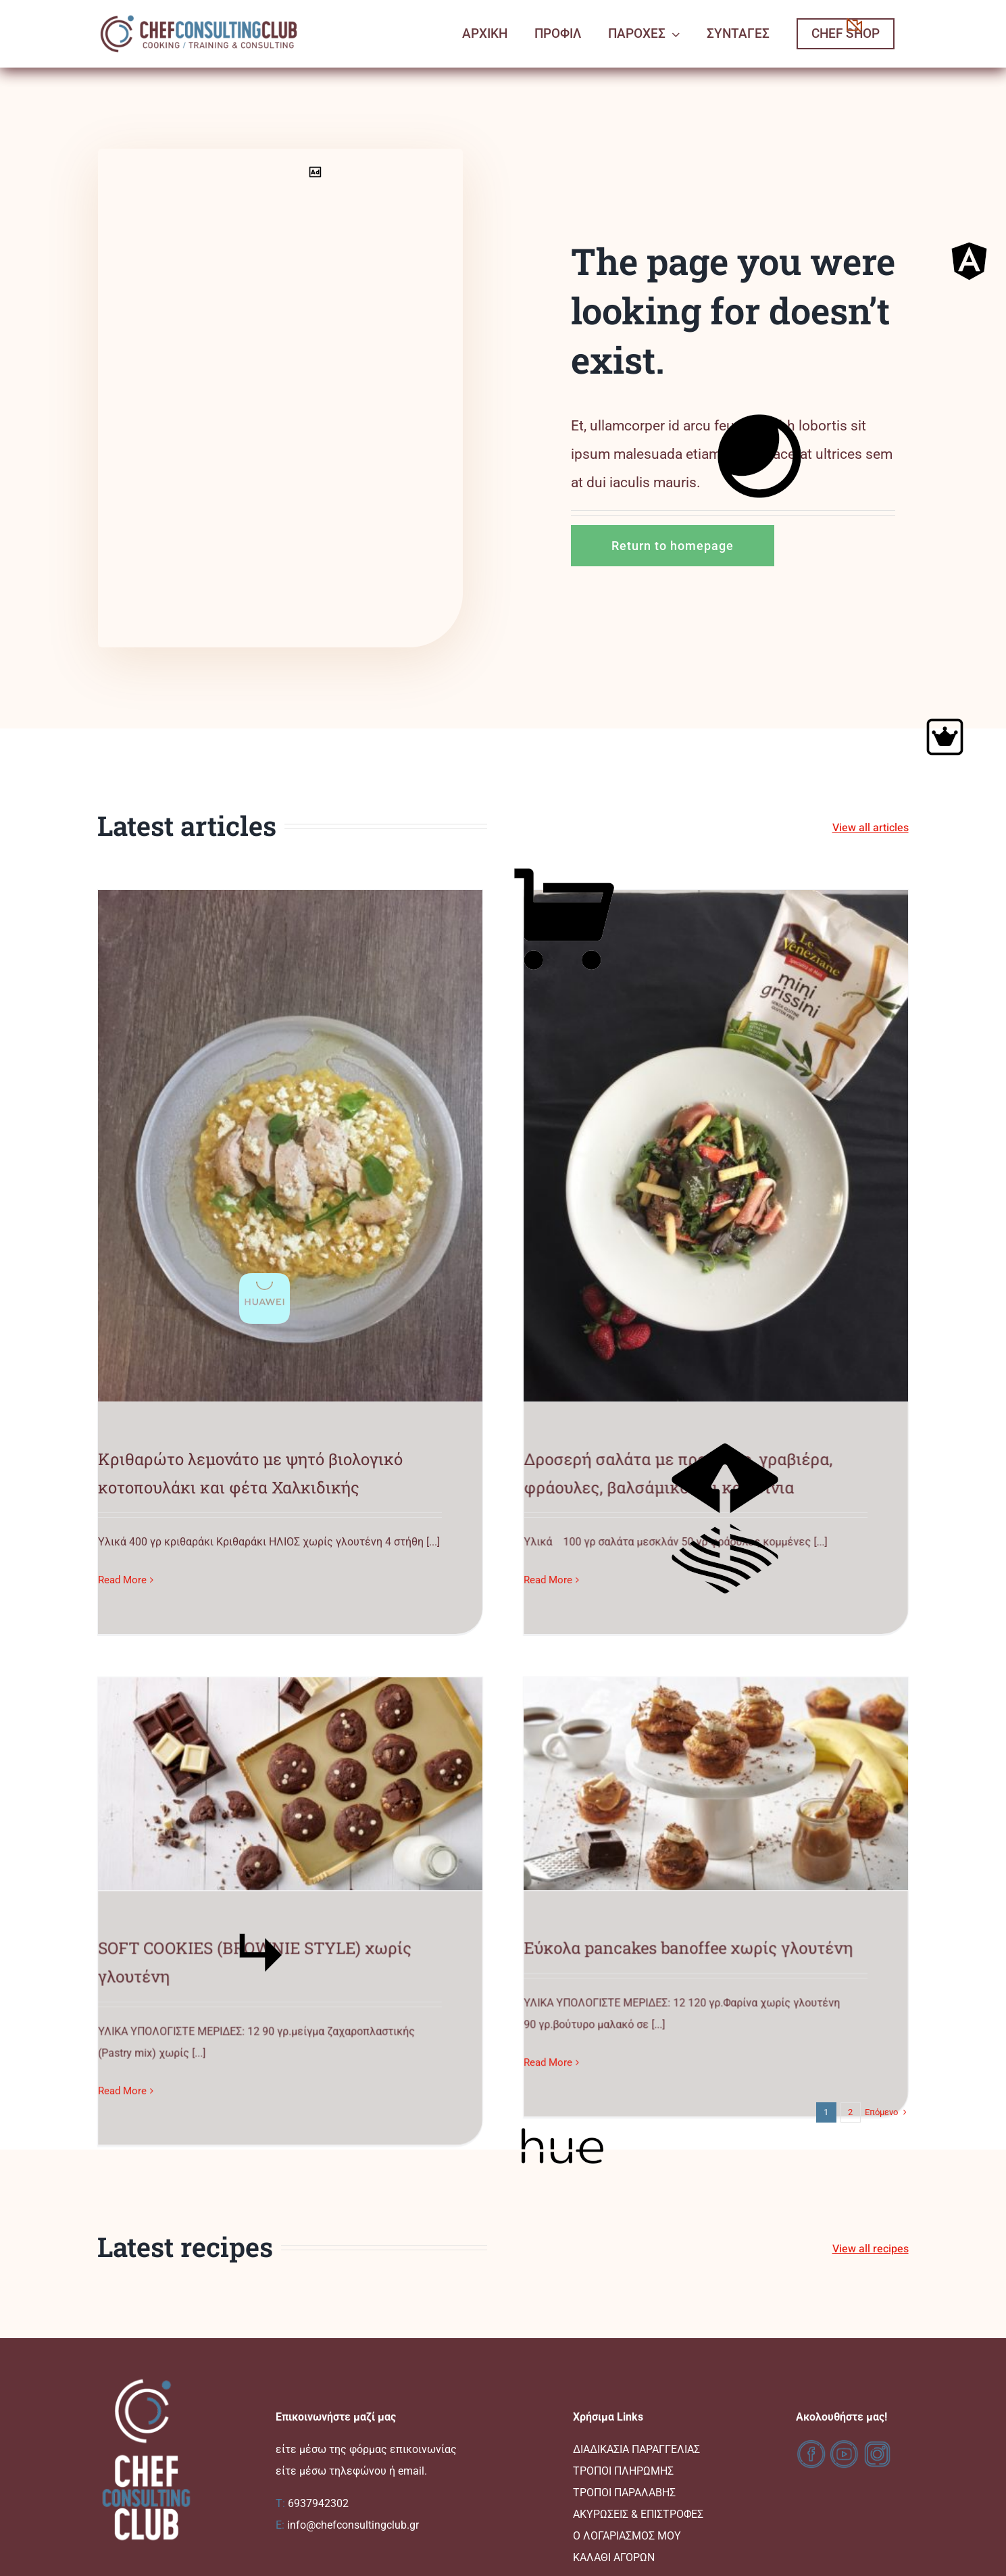 This screenshot has width=1006, height=2576. I want to click on AngularJS framework logo, so click(969, 261).